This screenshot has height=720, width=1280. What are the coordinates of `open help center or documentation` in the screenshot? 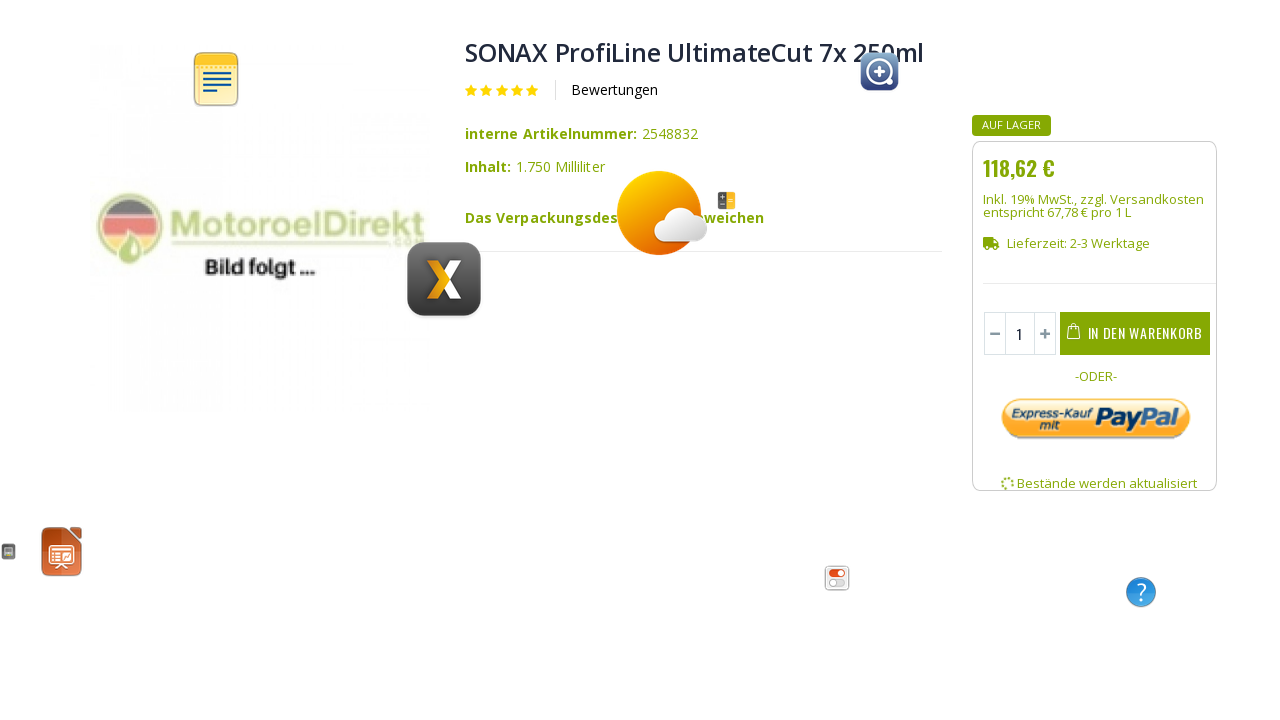 It's located at (1141, 592).